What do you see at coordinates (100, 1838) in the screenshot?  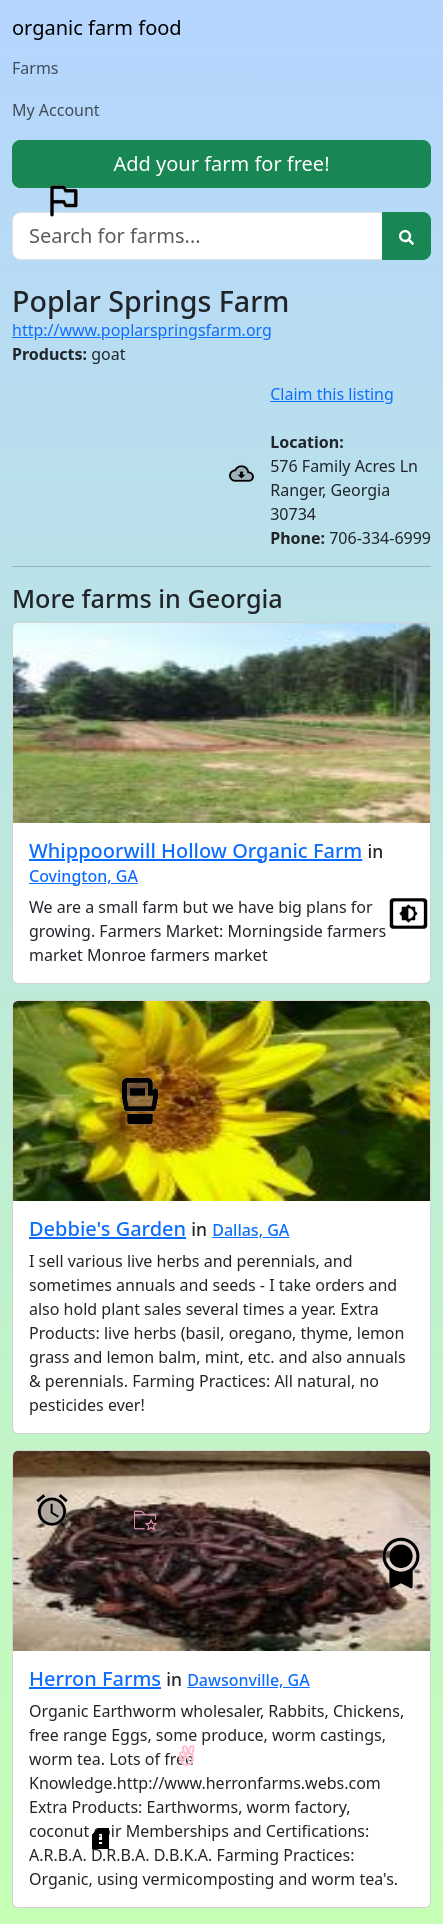 I see `sd card error or storage issue detected` at bounding box center [100, 1838].